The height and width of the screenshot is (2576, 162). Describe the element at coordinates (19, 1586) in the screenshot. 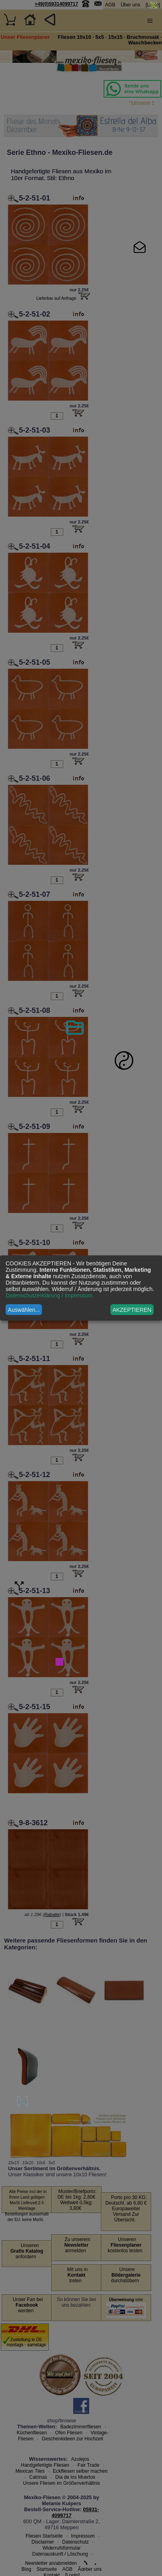

I see `split or fork a call to multiple recipients` at that location.